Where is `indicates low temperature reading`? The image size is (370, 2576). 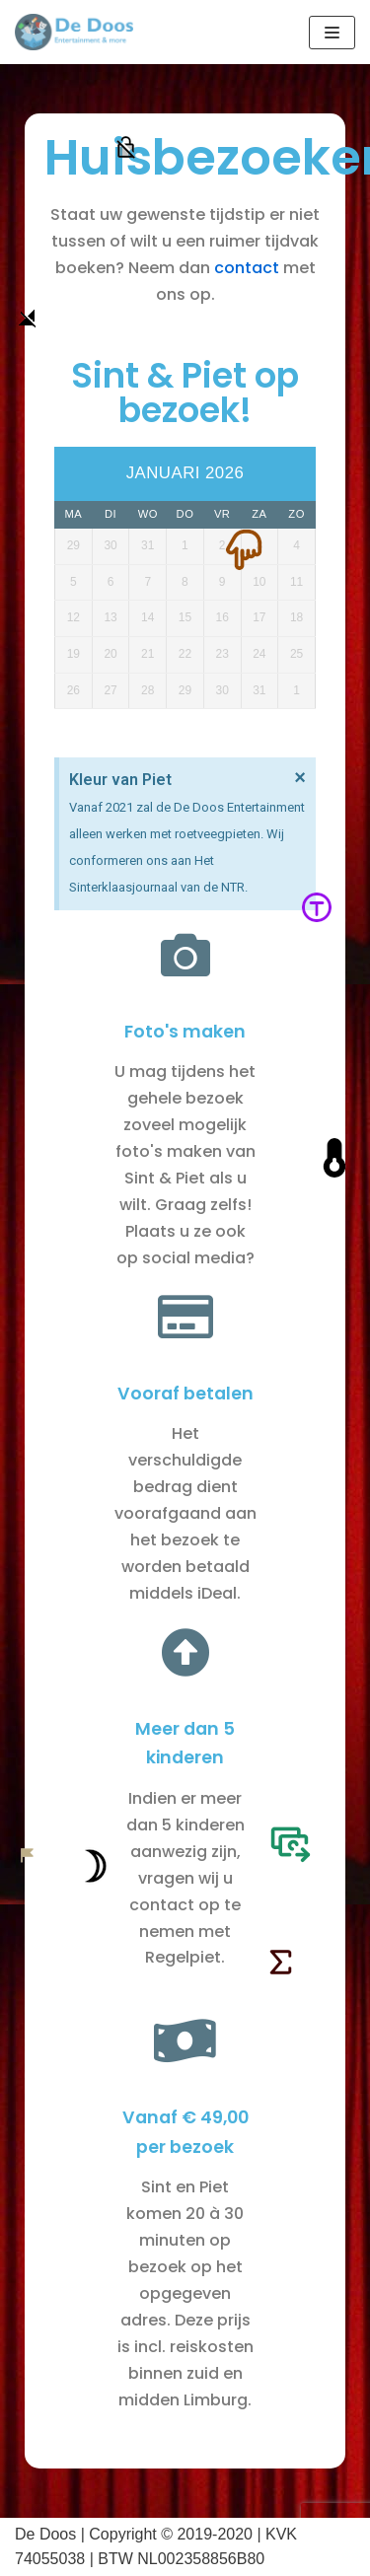 indicates low temperature reading is located at coordinates (334, 1158).